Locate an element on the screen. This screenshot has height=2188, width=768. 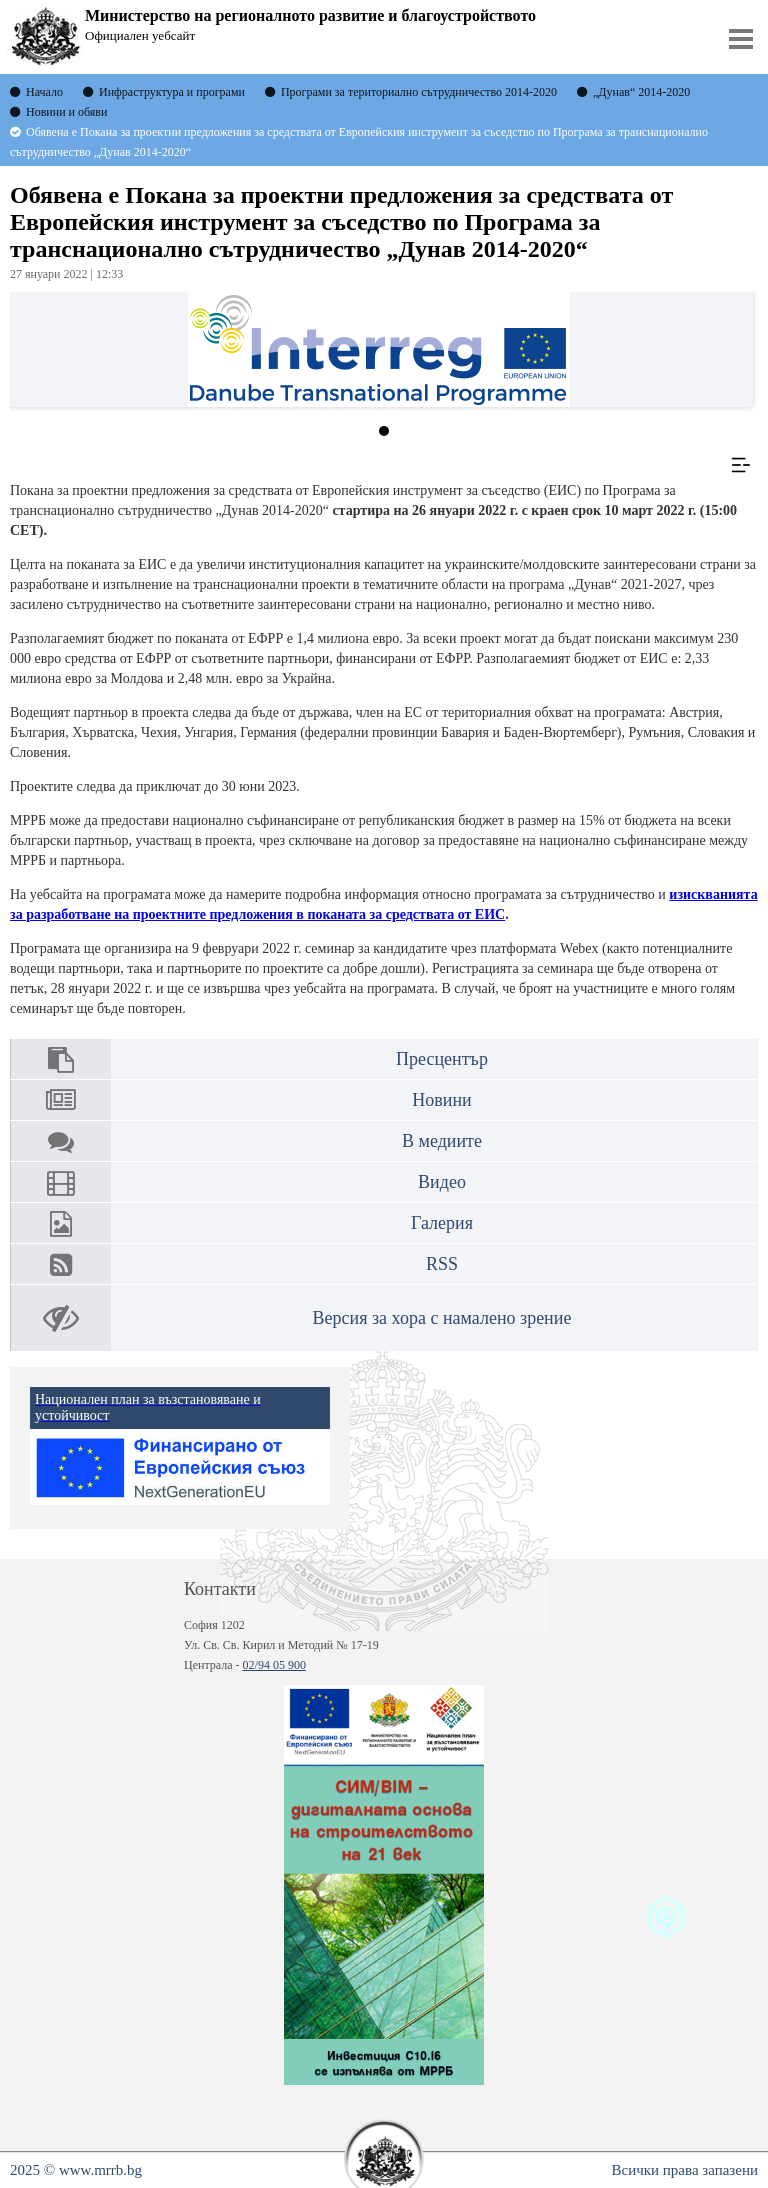
remove an item from the list is located at coordinates (741, 465).